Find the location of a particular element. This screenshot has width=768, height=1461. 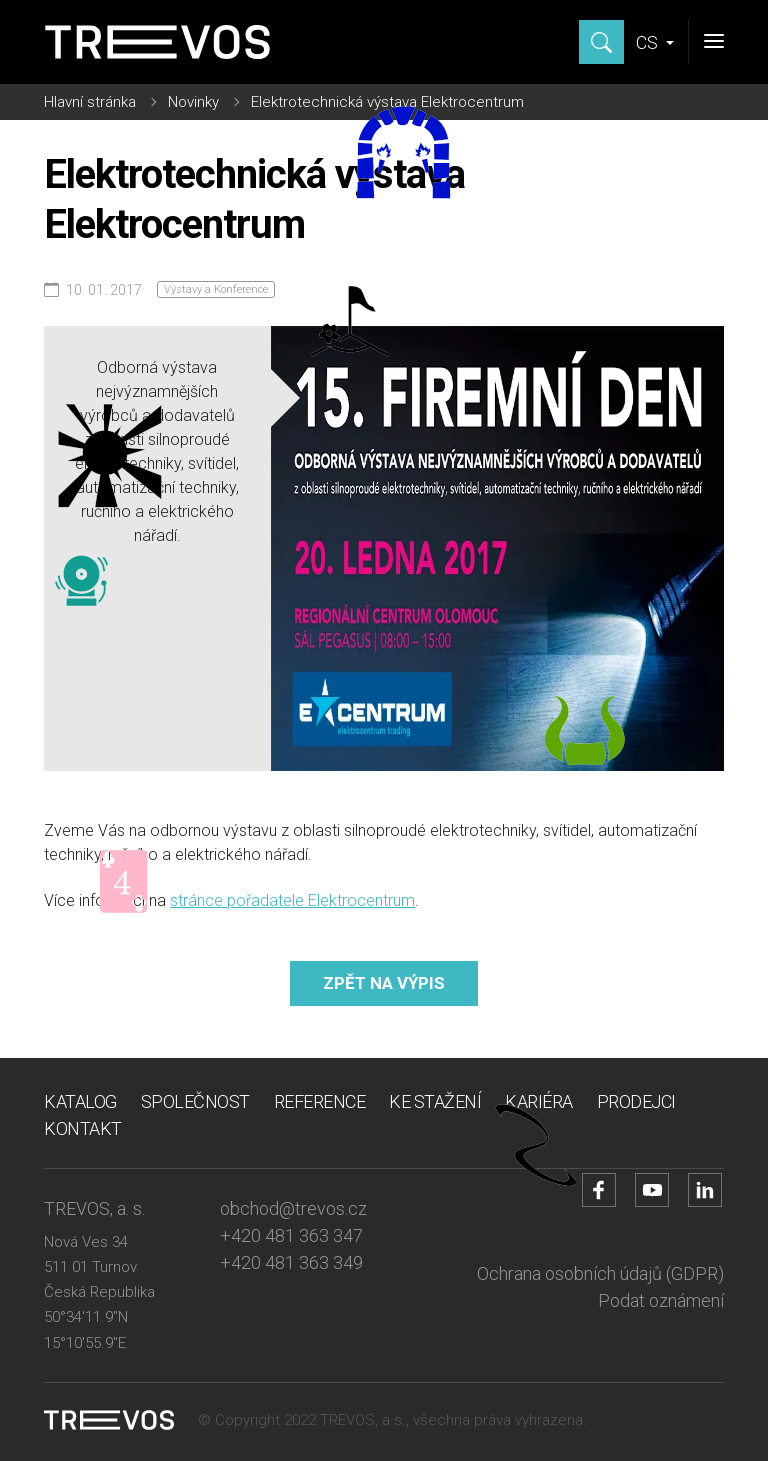

indicates an explosion or blast effect in gameplay is located at coordinates (109, 455).